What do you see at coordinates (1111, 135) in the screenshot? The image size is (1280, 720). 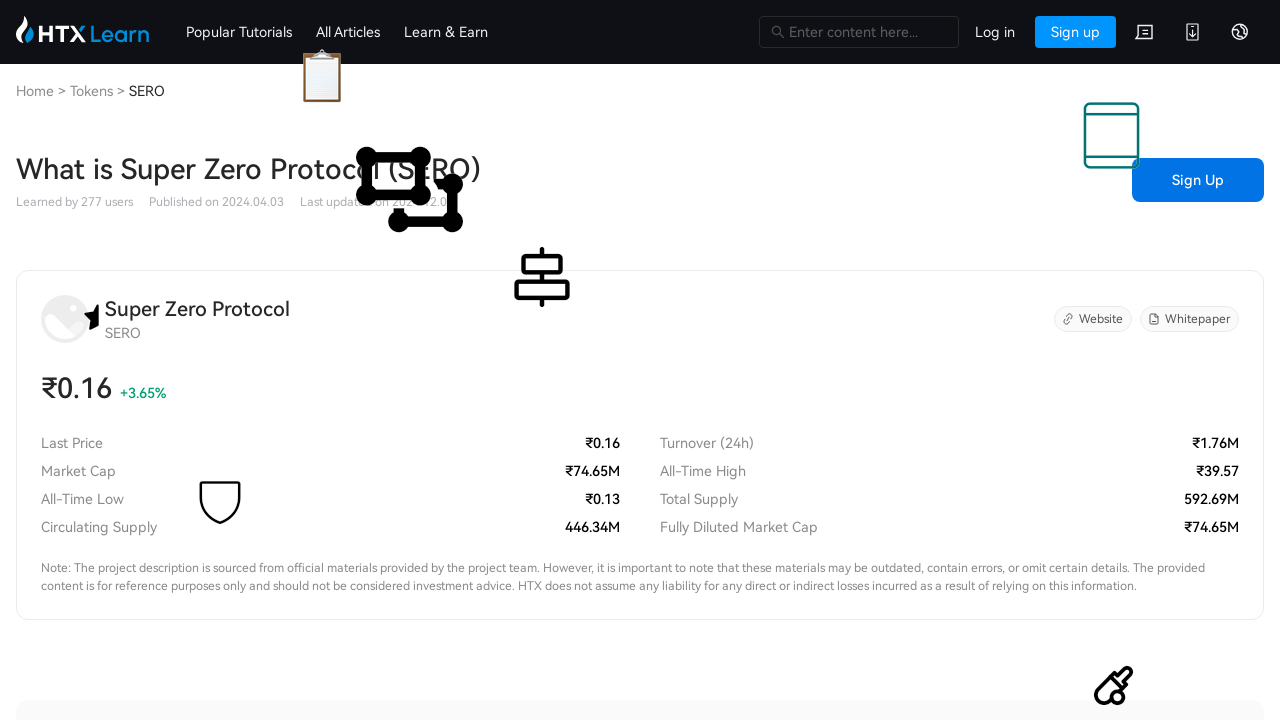 I see `switch to tablet view` at bounding box center [1111, 135].